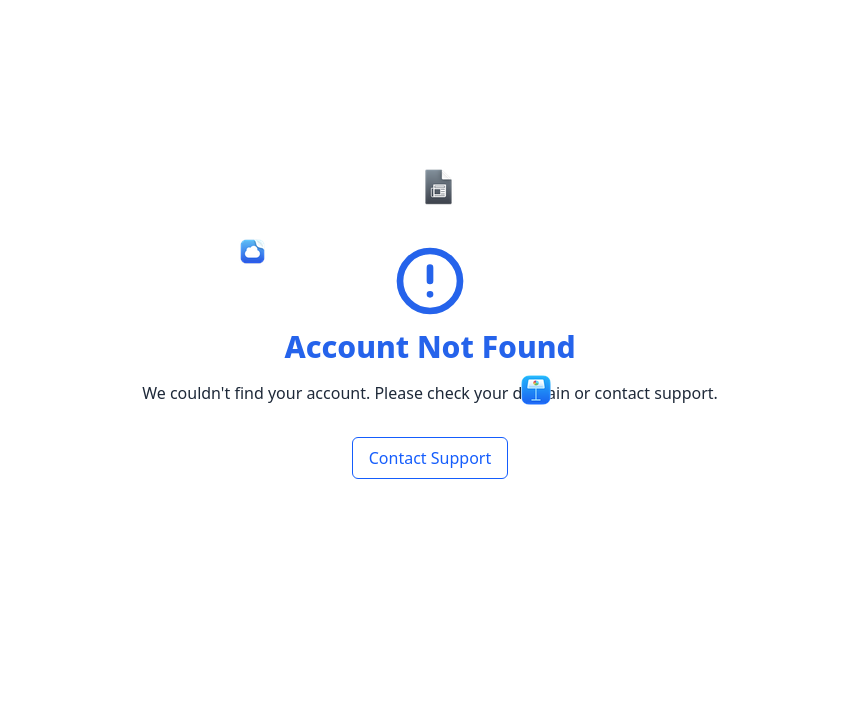  I want to click on manage web apps and progressive web applications, so click(252, 251).